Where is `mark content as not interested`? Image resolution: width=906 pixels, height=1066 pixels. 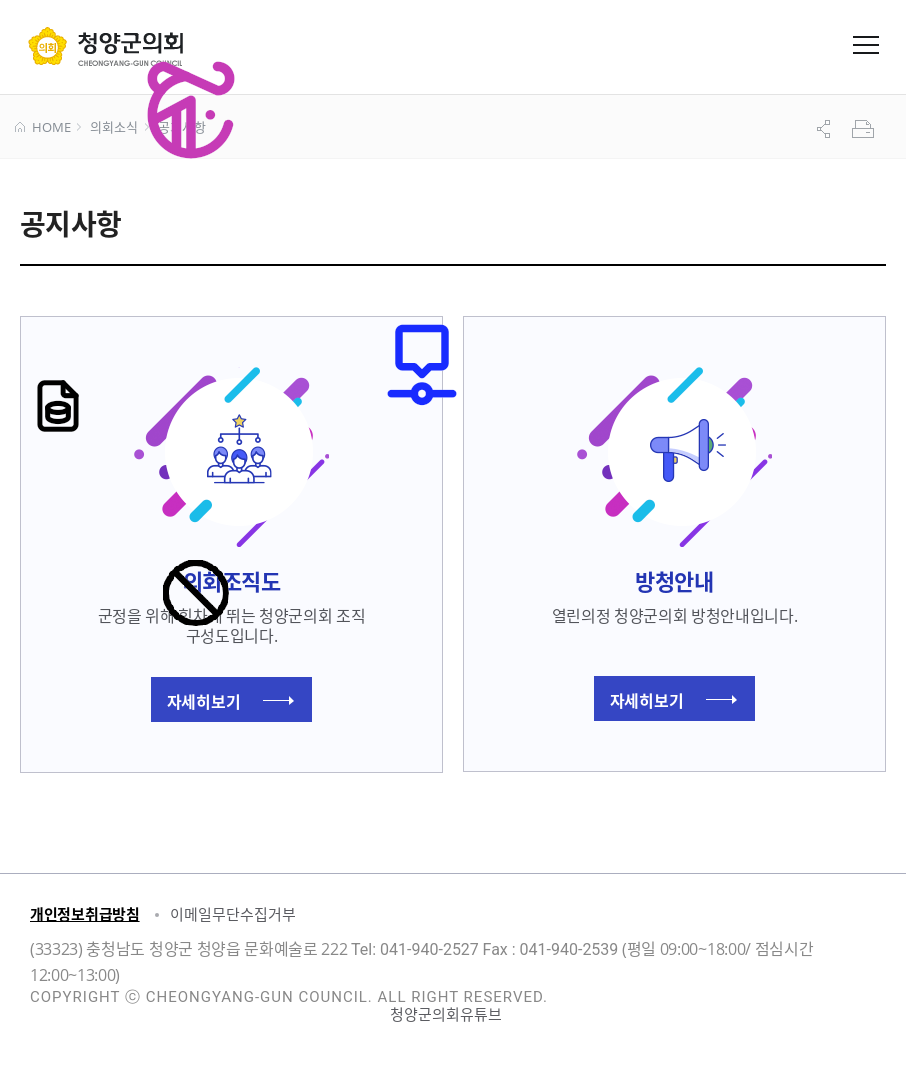 mark content as not interested is located at coordinates (196, 593).